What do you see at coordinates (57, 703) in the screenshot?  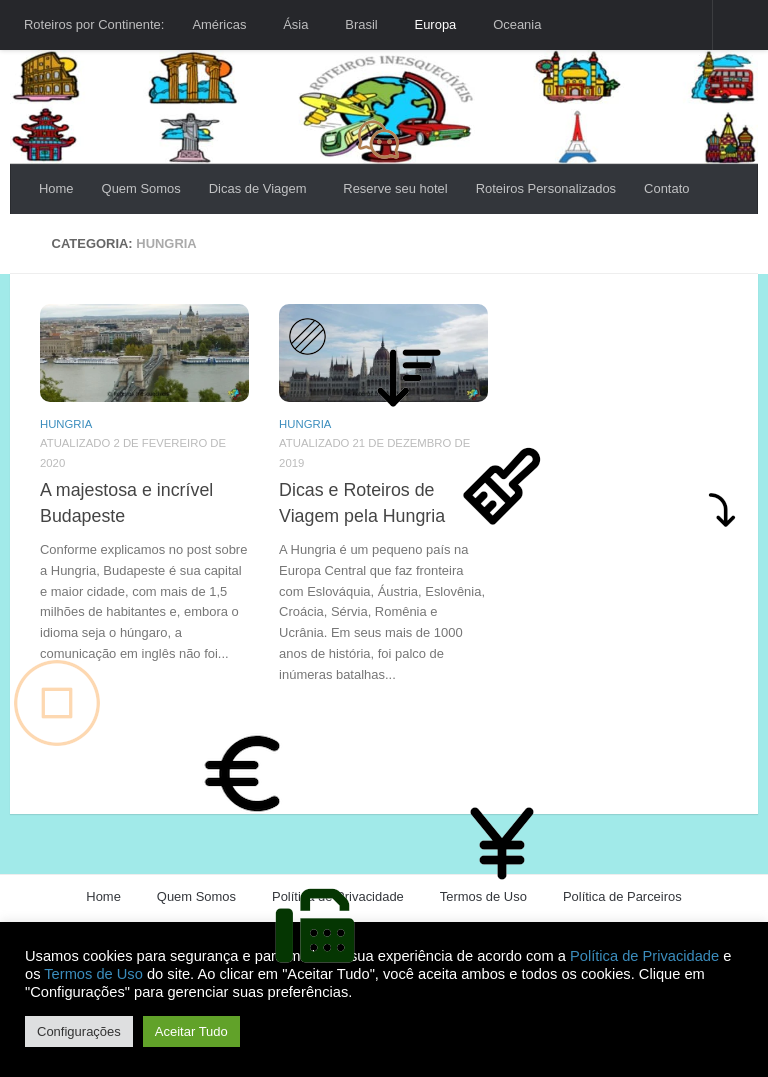 I see `stop media playback` at bounding box center [57, 703].